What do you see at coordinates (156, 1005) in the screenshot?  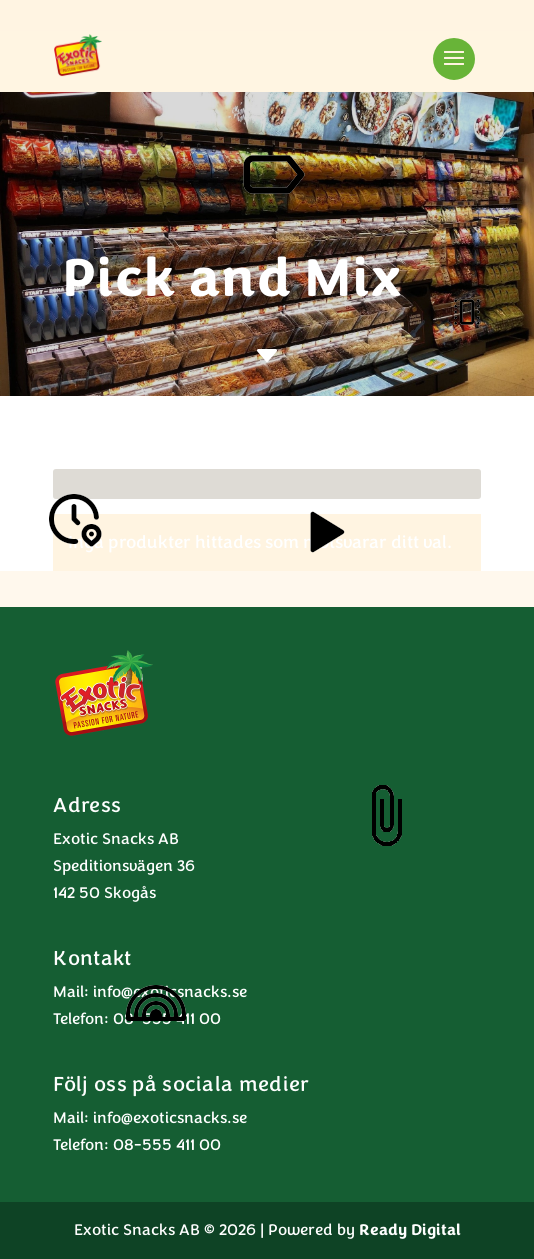 I see `indicates weather clearing or sunshine after rain` at bounding box center [156, 1005].